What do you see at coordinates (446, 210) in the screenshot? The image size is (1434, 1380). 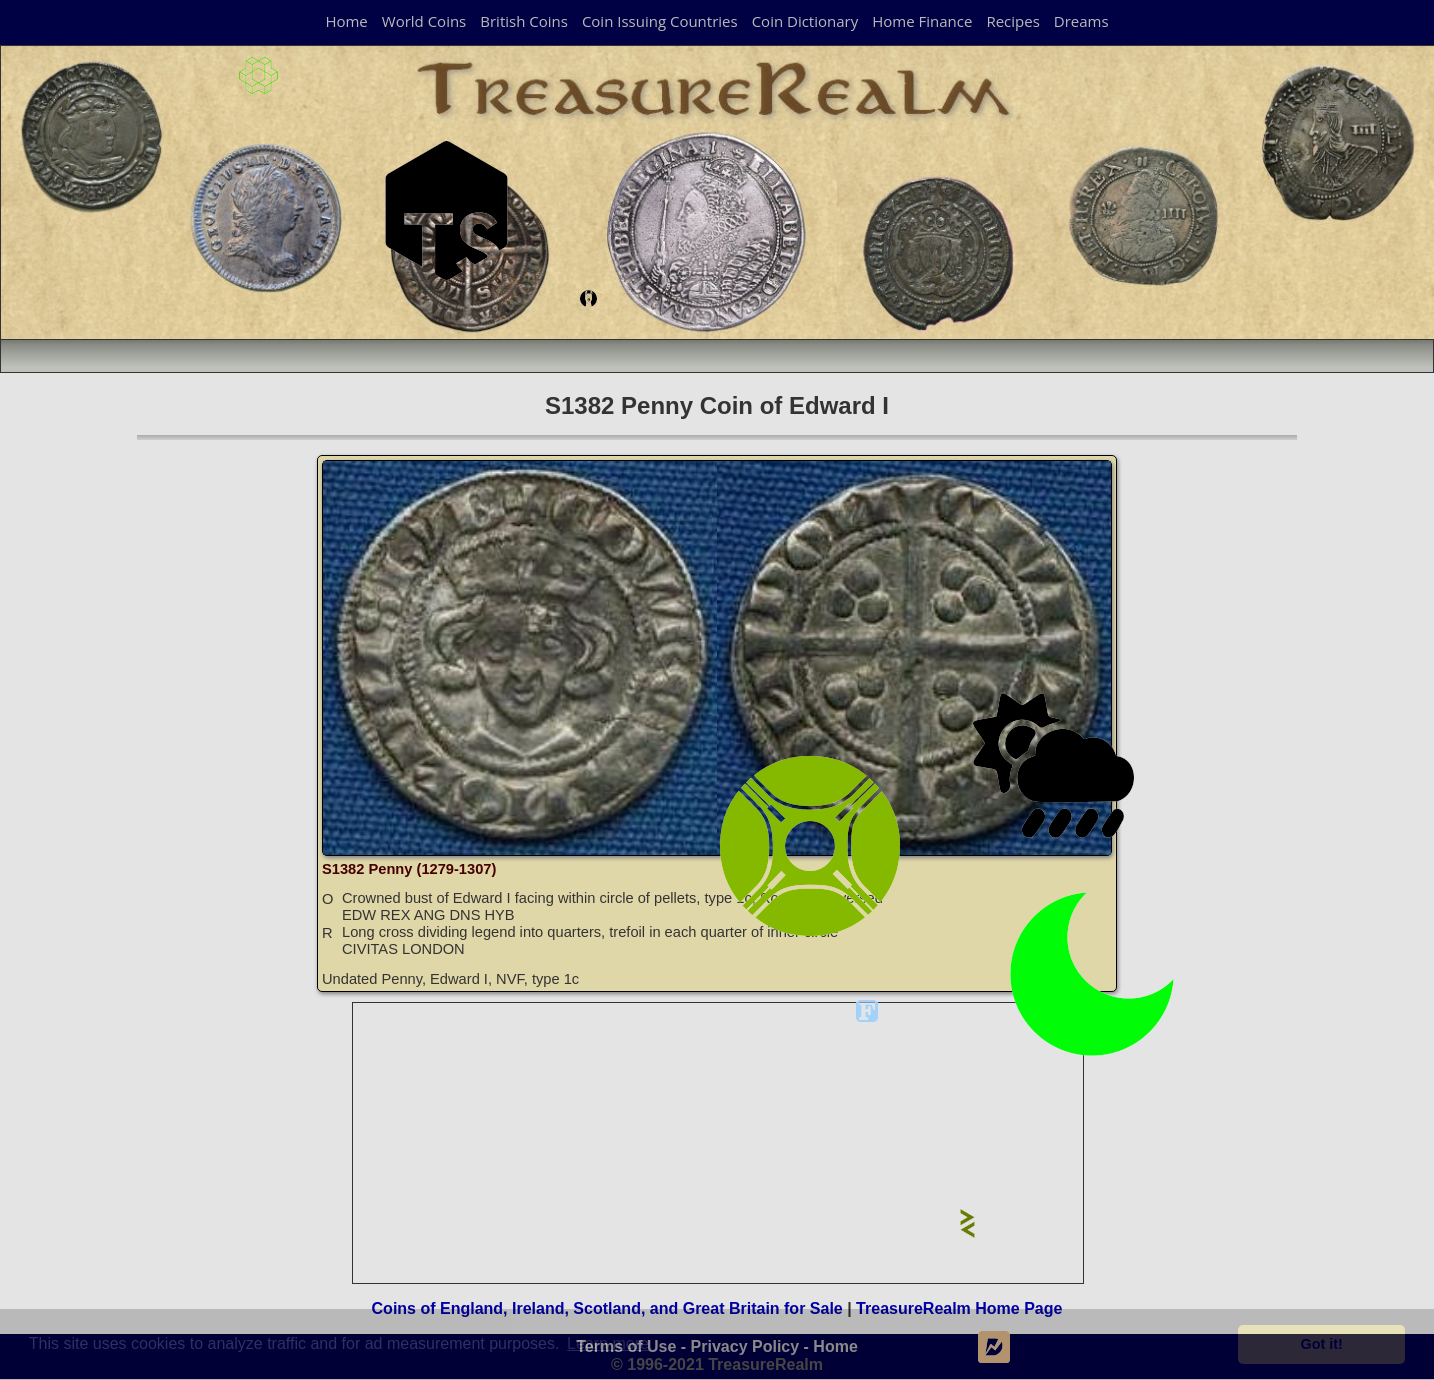 I see `ts-node runtime environment logo` at bounding box center [446, 210].